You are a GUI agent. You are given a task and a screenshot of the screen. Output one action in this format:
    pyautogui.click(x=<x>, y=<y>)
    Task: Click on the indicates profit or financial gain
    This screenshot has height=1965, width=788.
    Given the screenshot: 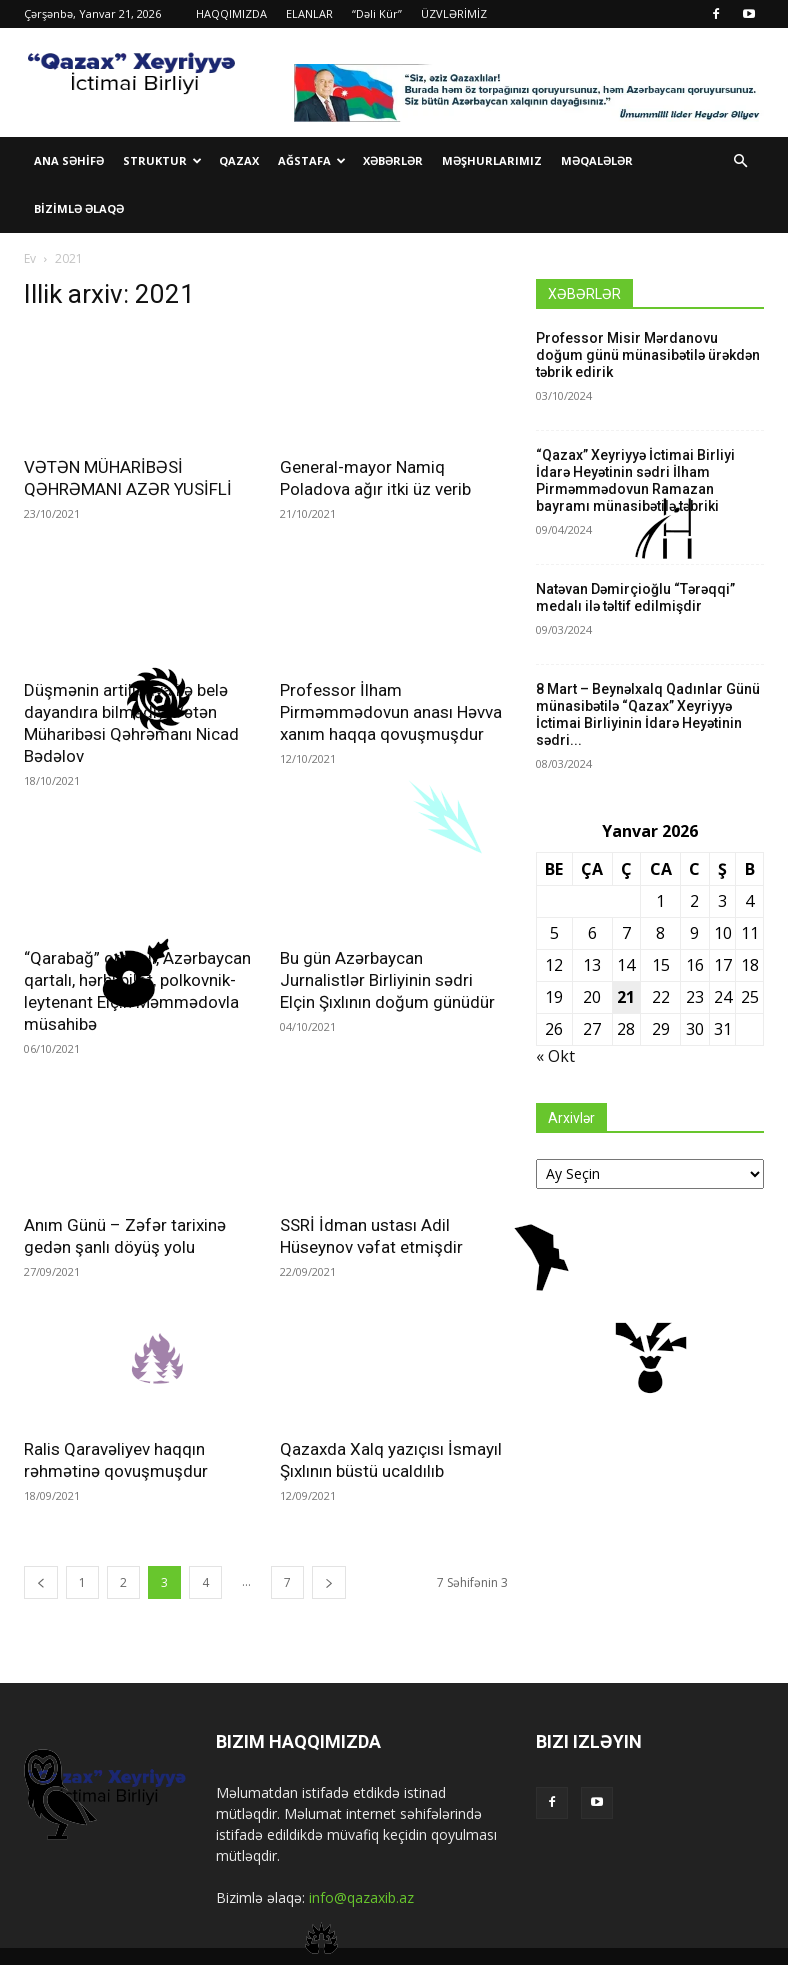 What is the action you would take?
    pyautogui.click(x=651, y=1358)
    